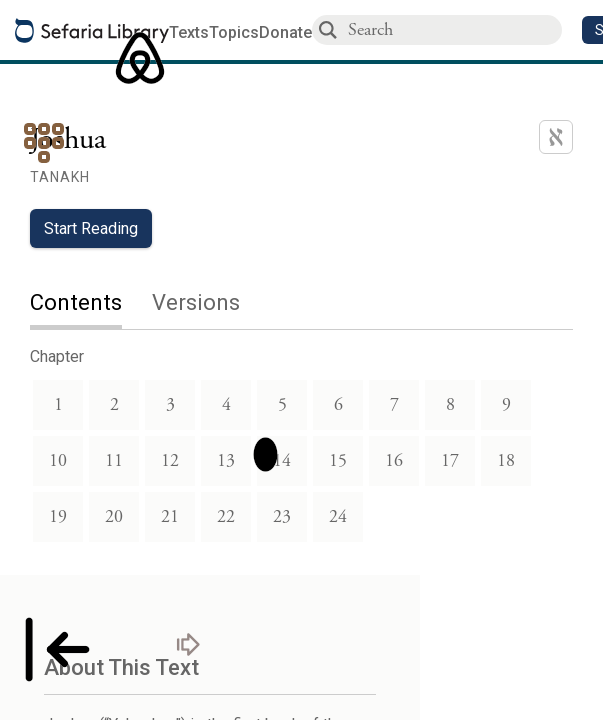  I want to click on move forward or proceed to next step, so click(187, 644).